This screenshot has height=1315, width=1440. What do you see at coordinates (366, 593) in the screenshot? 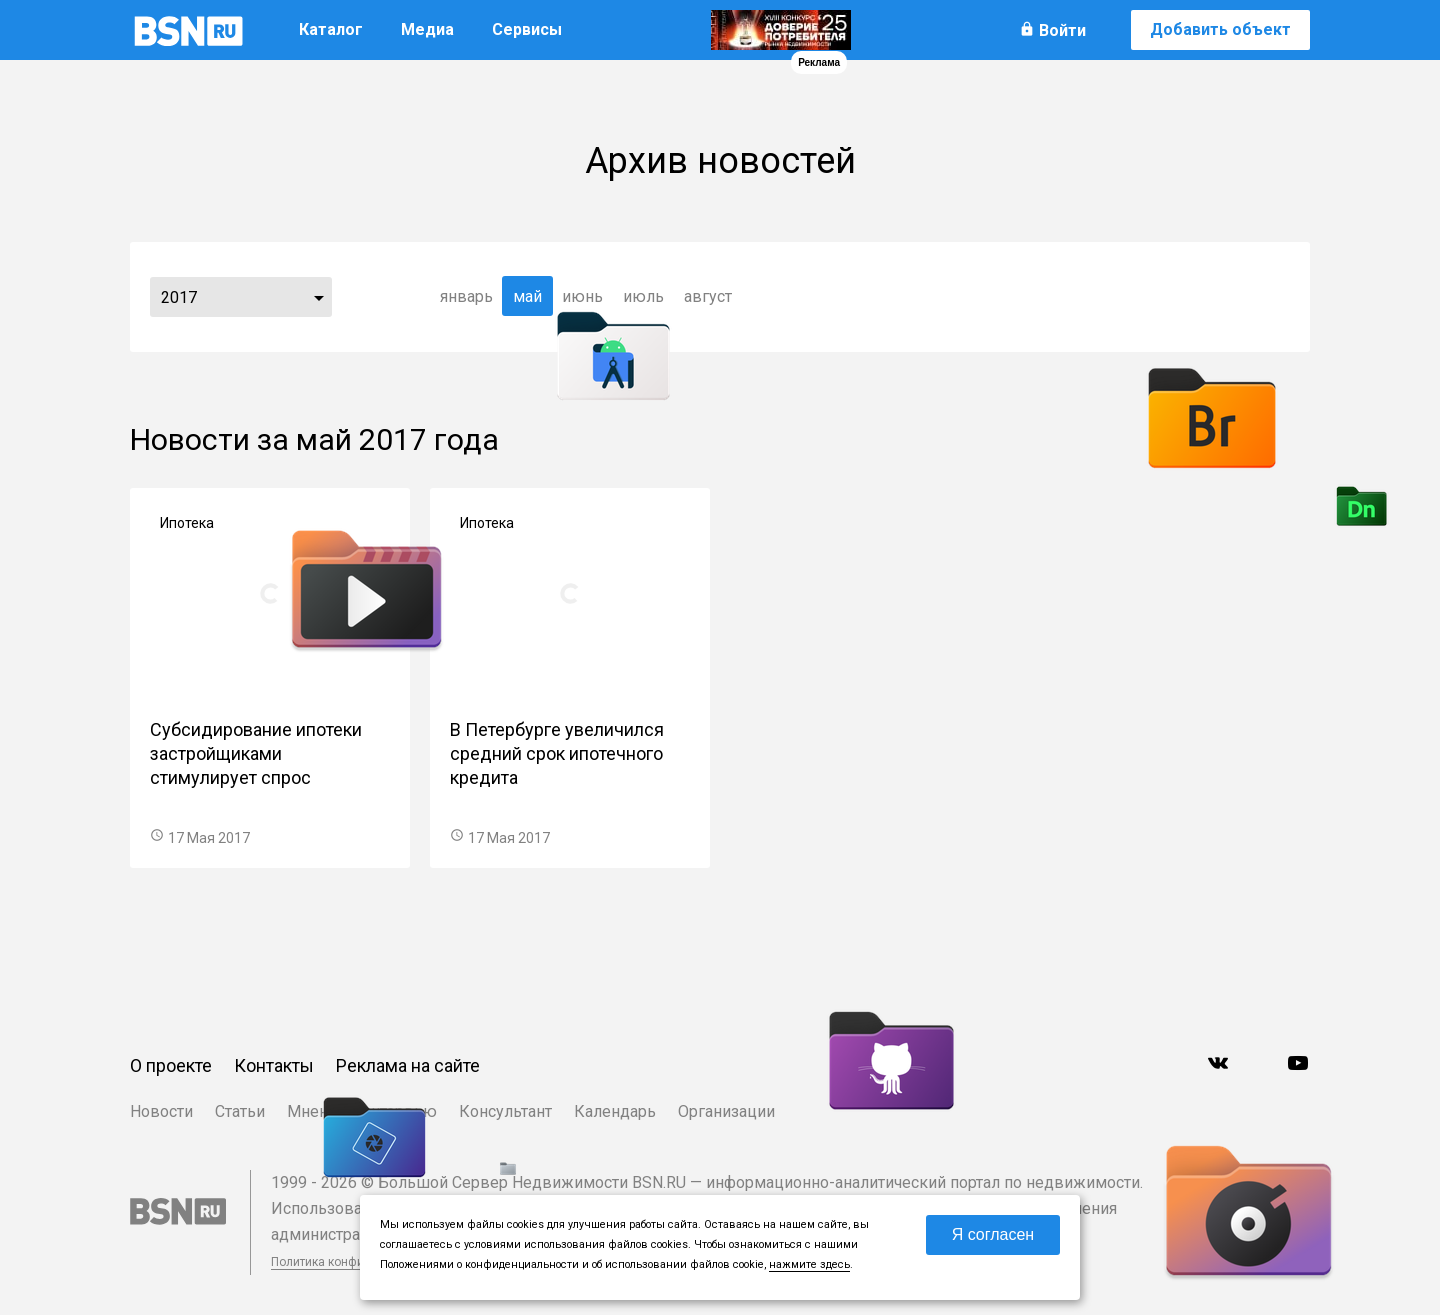
I see `open your movie files folder` at bounding box center [366, 593].